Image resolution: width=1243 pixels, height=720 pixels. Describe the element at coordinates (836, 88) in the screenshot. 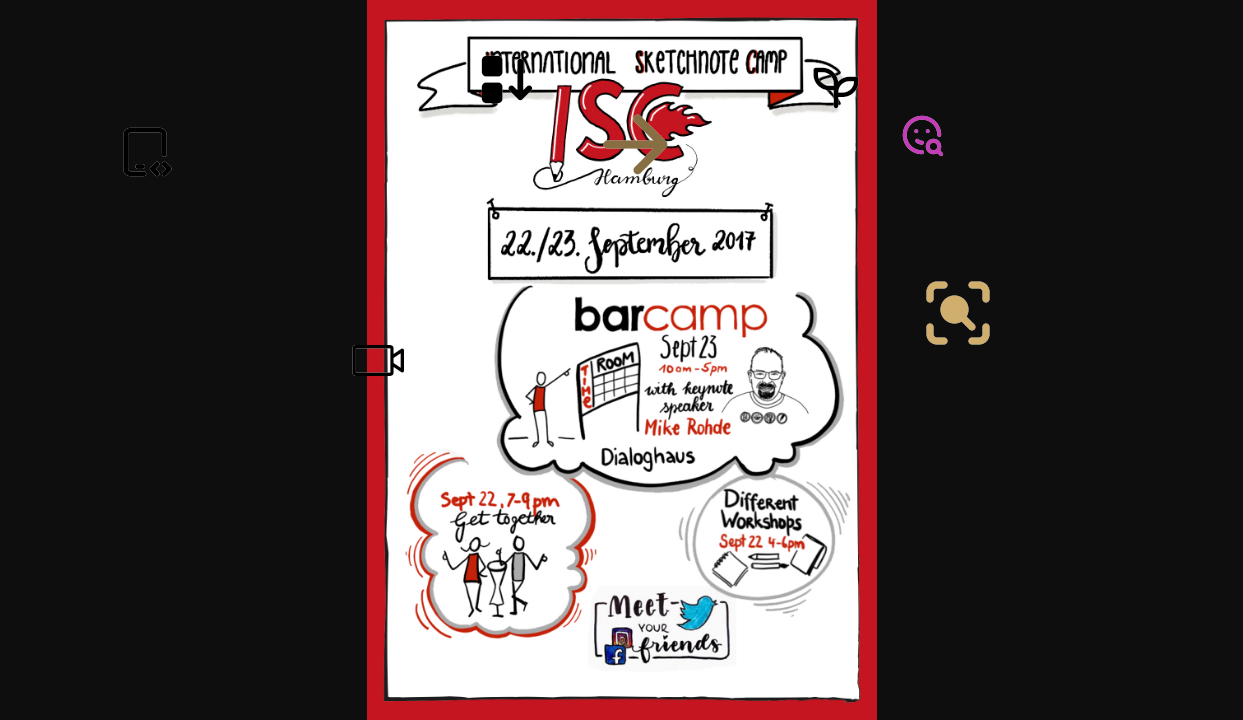

I see `view plant care or gardening features` at that location.